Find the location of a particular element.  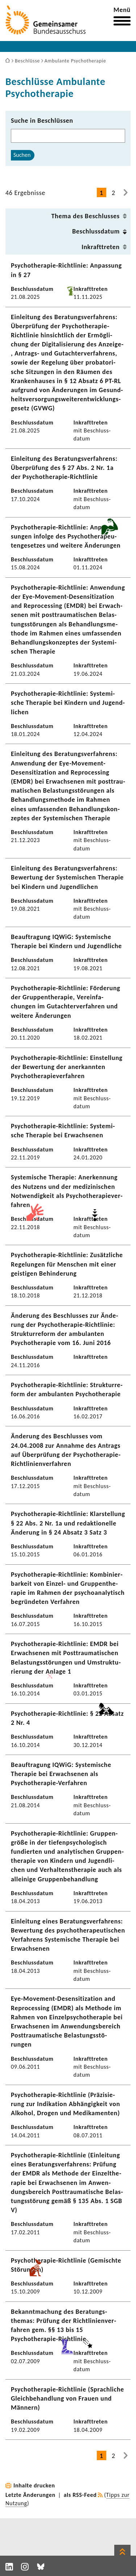

indicates death or game over state is located at coordinates (70, 291).